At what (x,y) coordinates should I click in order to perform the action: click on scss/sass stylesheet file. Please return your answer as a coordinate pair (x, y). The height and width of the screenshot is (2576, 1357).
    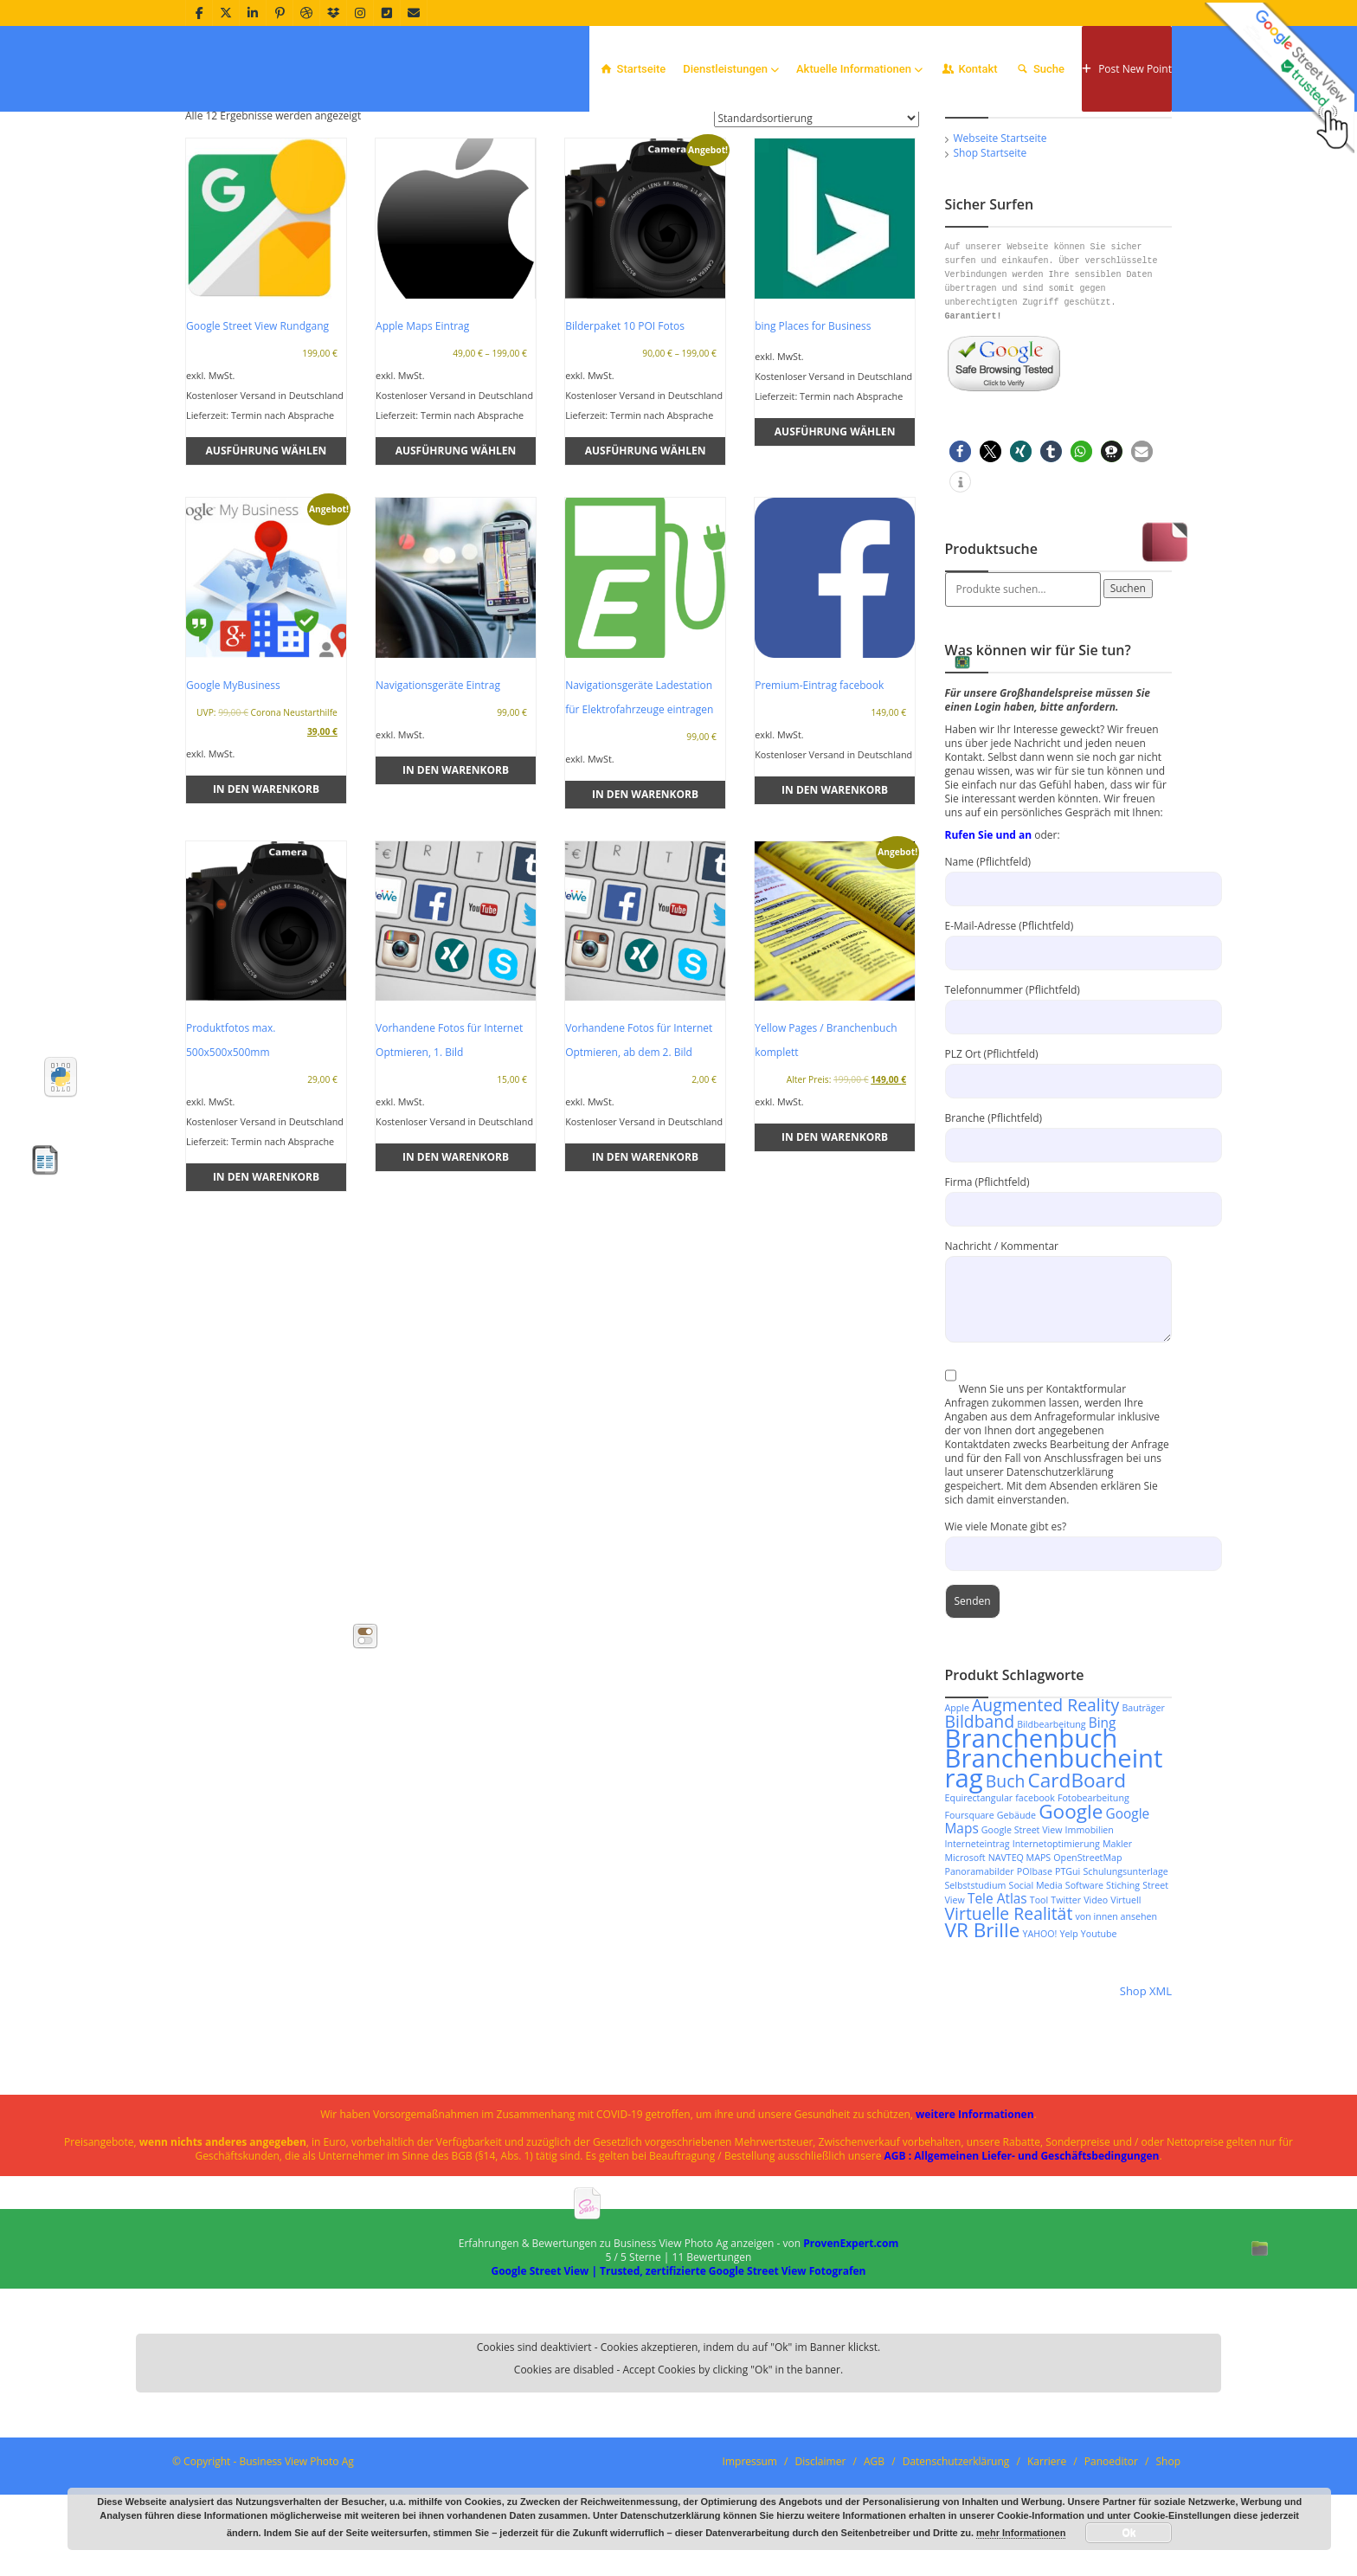
    Looking at the image, I should click on (587, 2203).